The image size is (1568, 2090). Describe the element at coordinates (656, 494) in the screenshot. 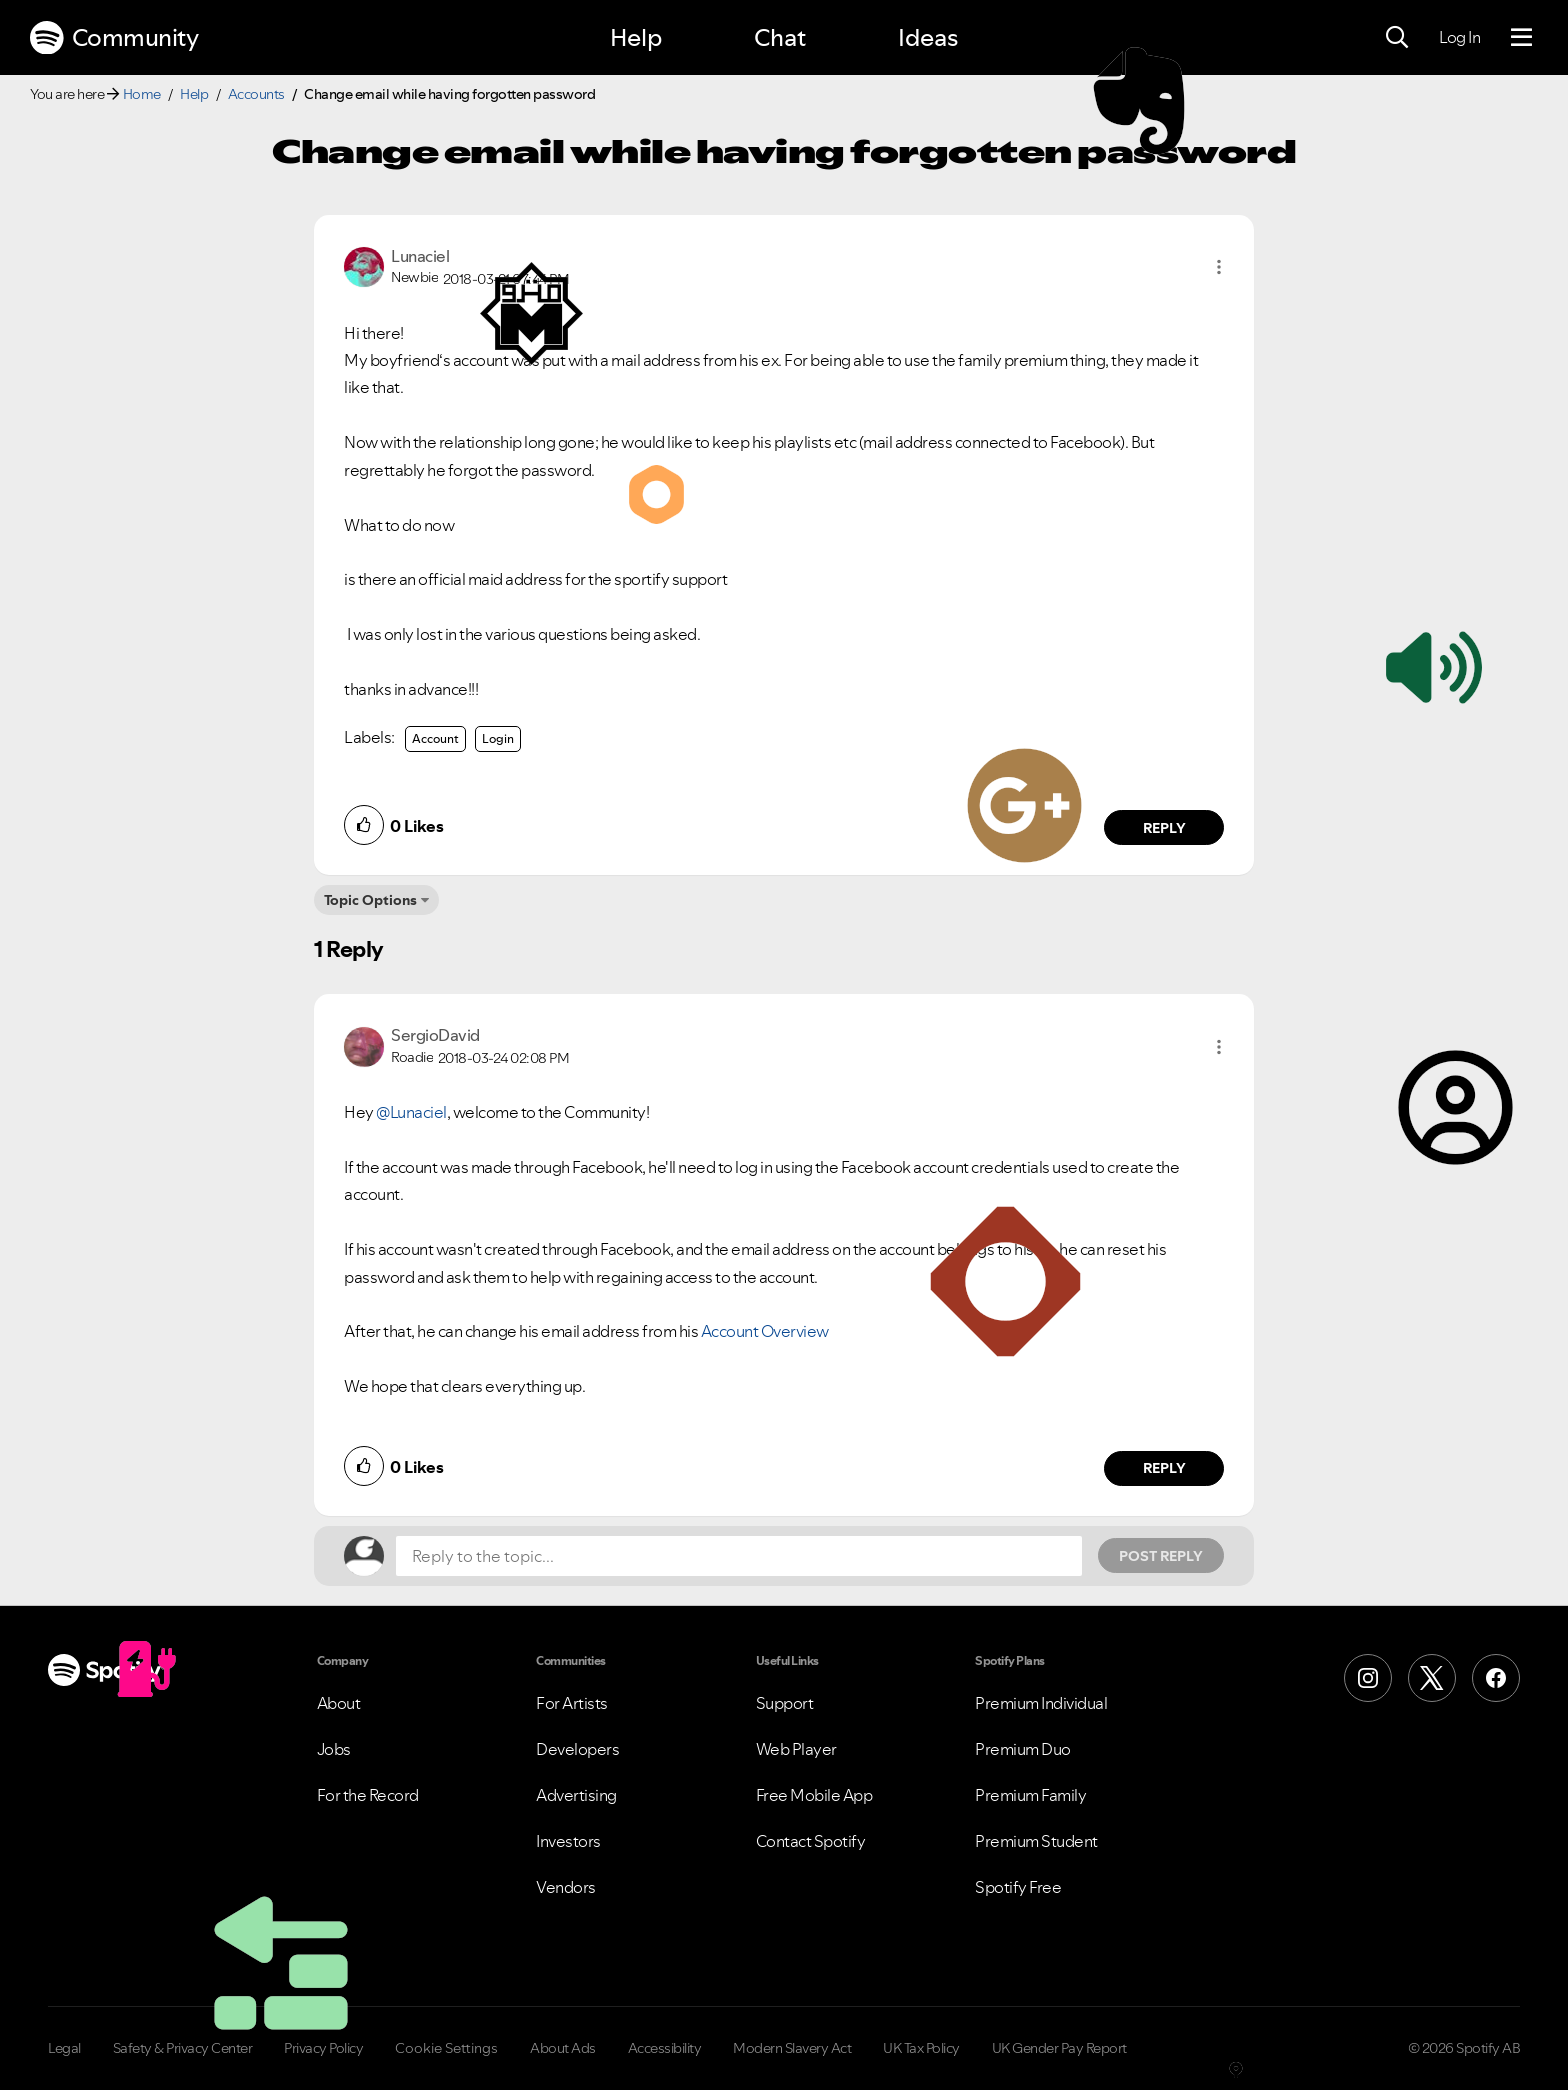

I see `open medusa commerce dashboard` at that location.